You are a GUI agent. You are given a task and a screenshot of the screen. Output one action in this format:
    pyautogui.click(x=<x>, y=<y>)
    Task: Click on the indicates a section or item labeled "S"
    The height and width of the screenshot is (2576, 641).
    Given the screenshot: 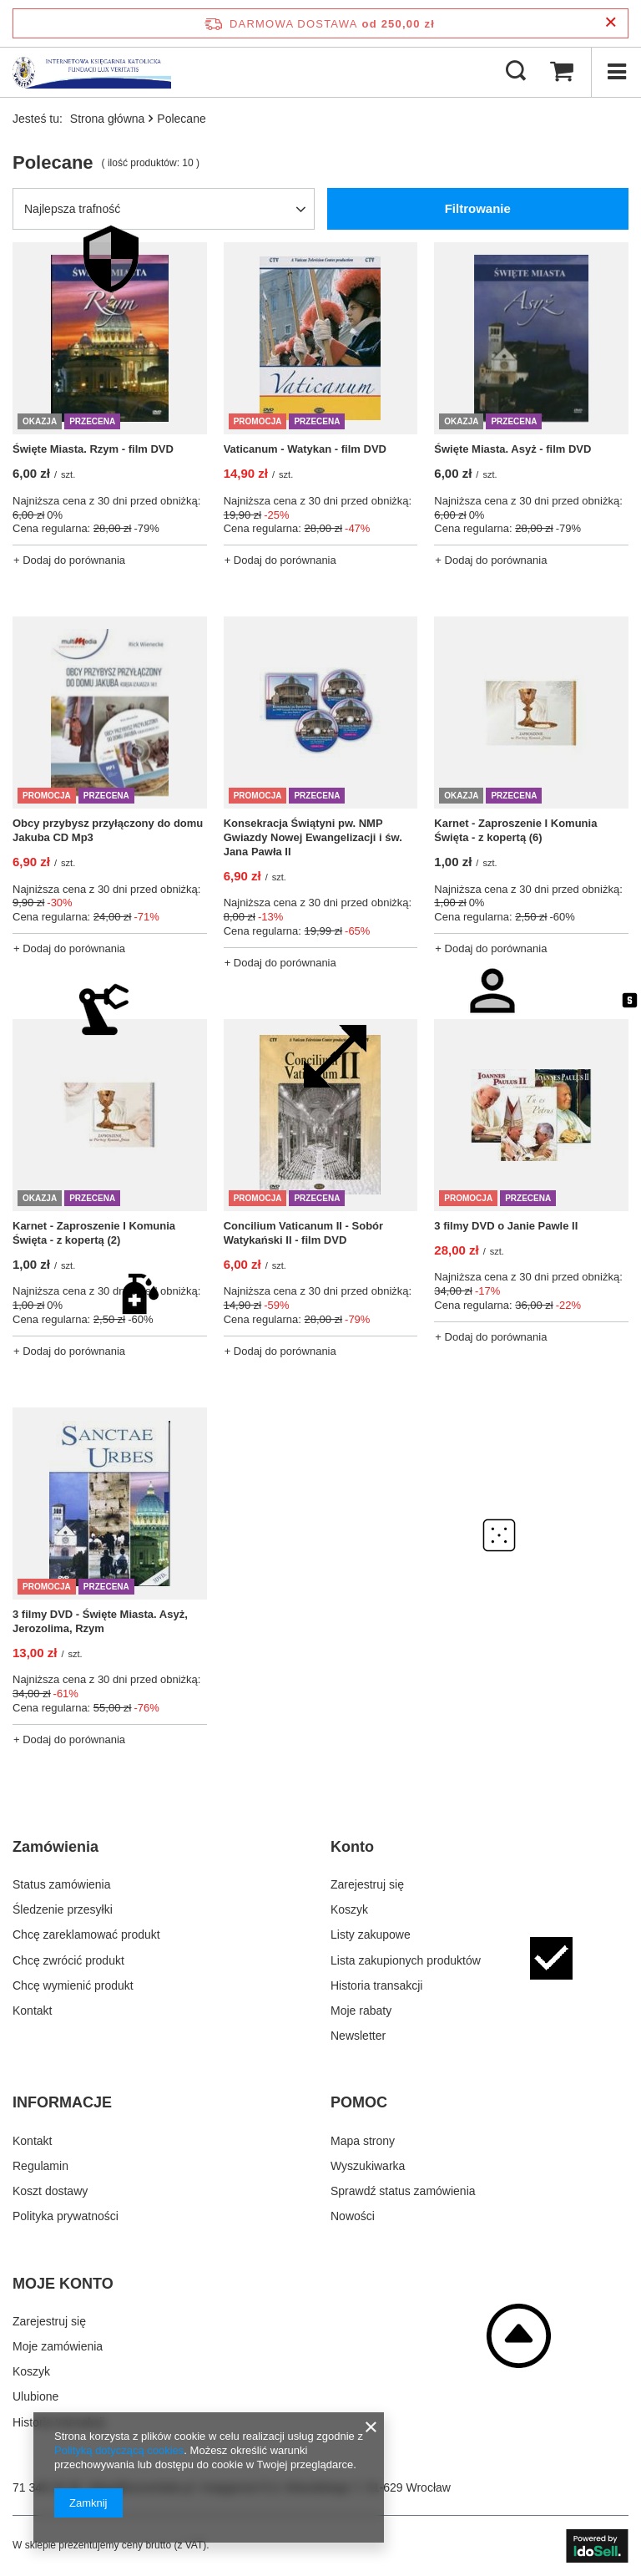 What is the action you would take?
    pyautogui.click(x=629, y=1000)
    